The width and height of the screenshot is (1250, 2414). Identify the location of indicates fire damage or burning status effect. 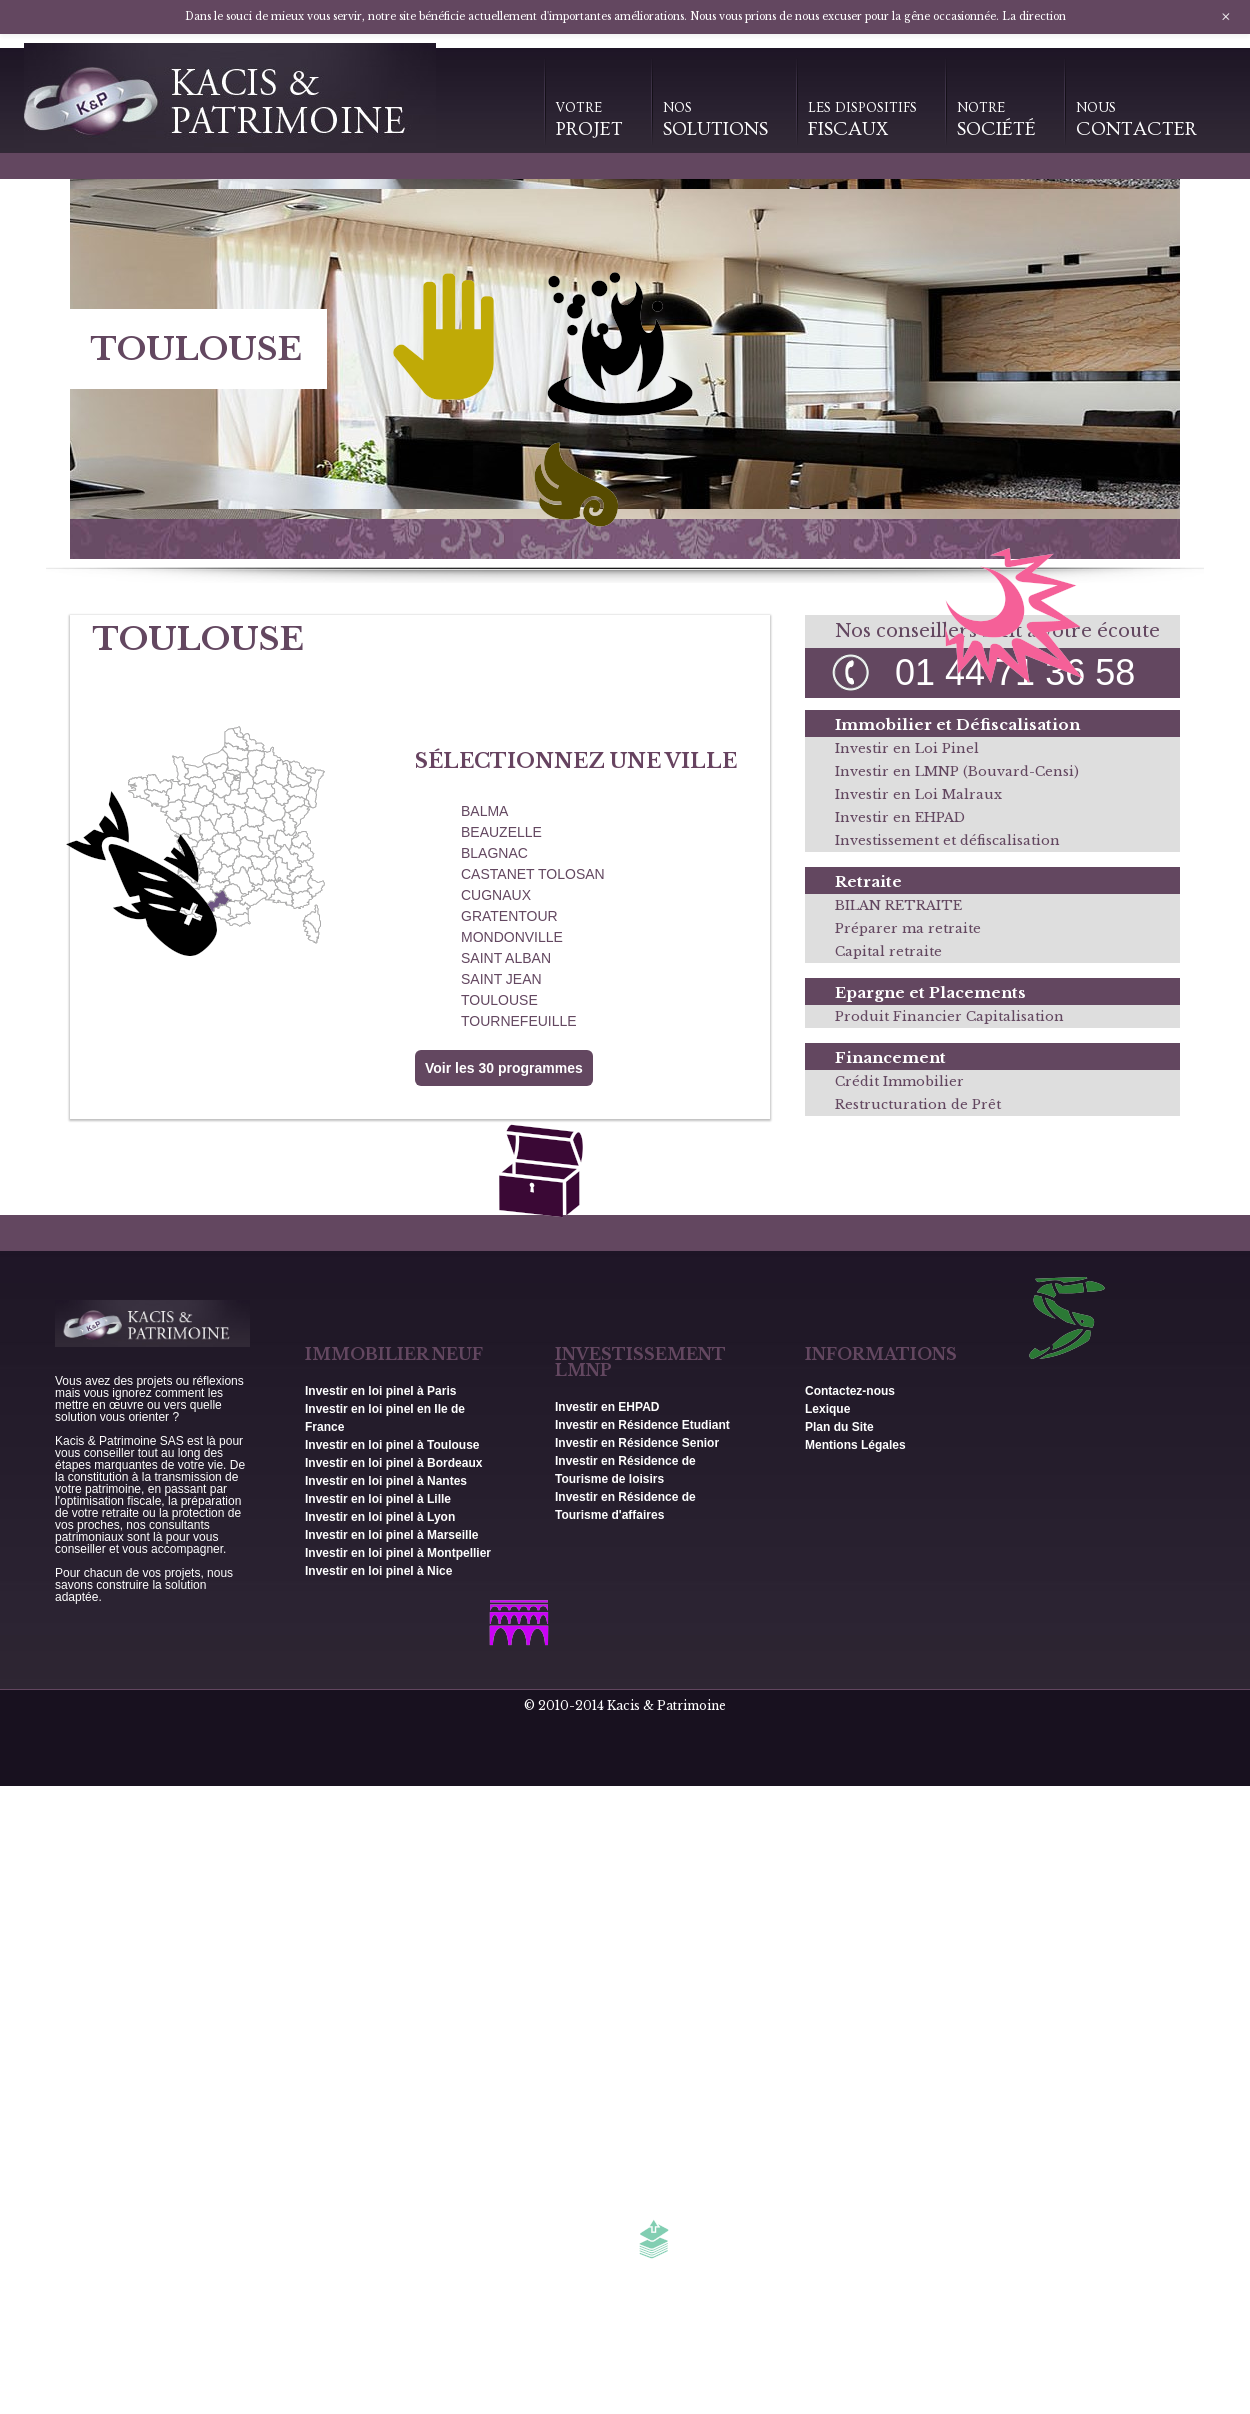
(620, 343).